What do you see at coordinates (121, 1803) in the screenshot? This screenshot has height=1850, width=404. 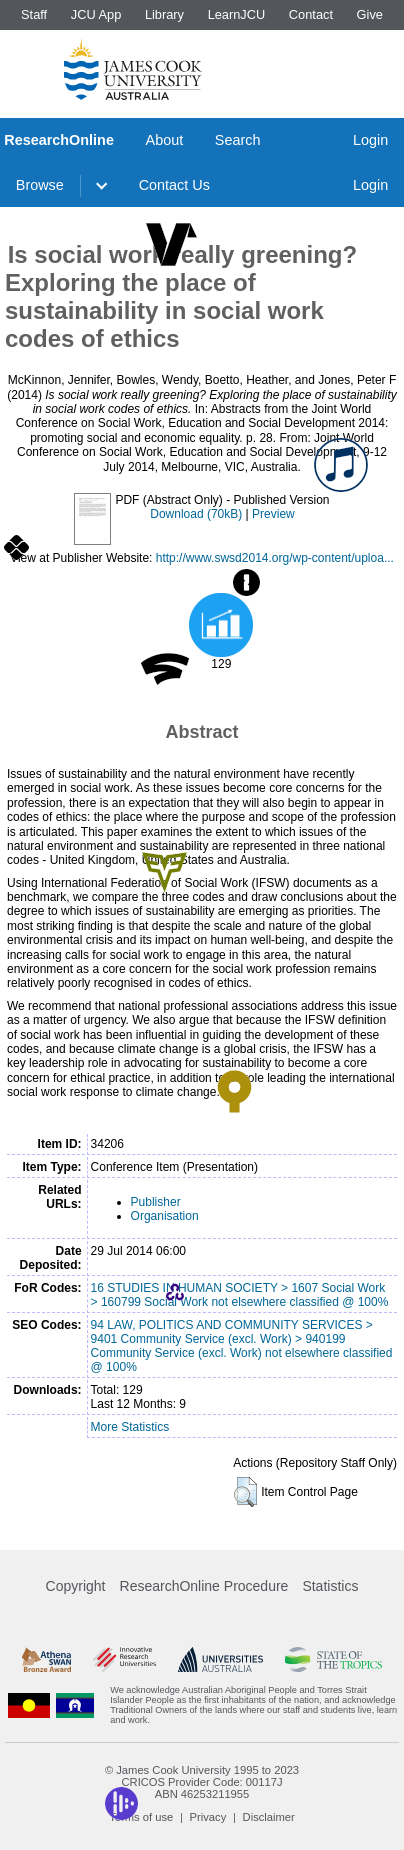 I see `open audioboom podcast platform` at bounding box center [121, 1803].